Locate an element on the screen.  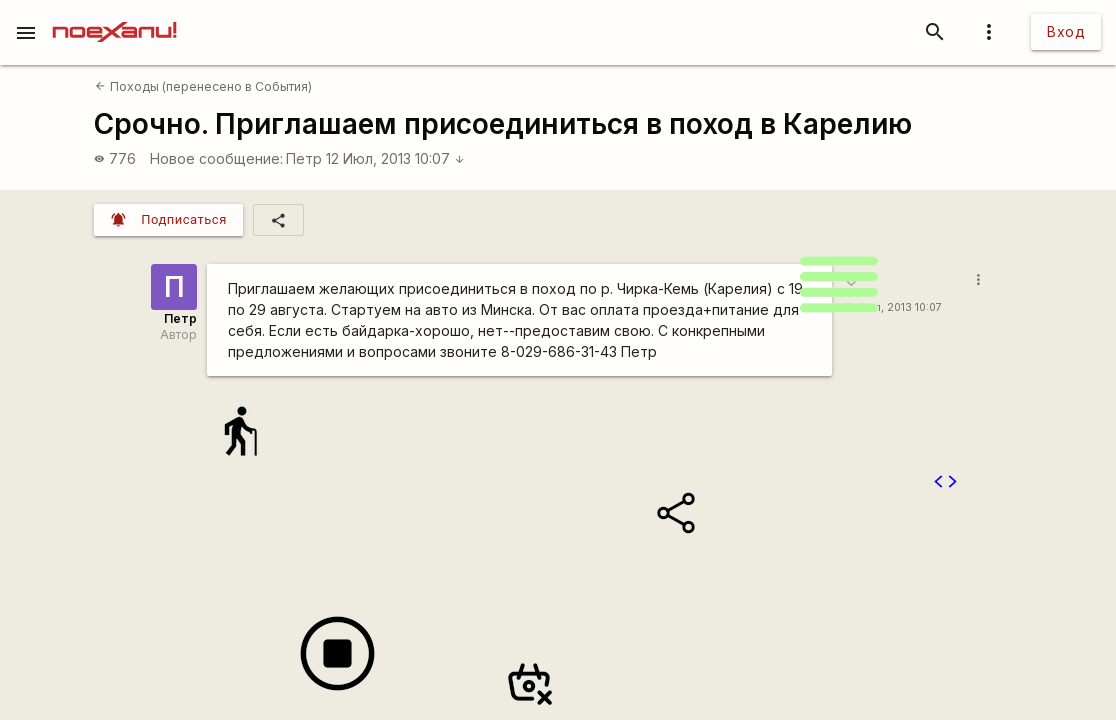
access elderly or senior accessibility settings is located at coordinates (238, 430).